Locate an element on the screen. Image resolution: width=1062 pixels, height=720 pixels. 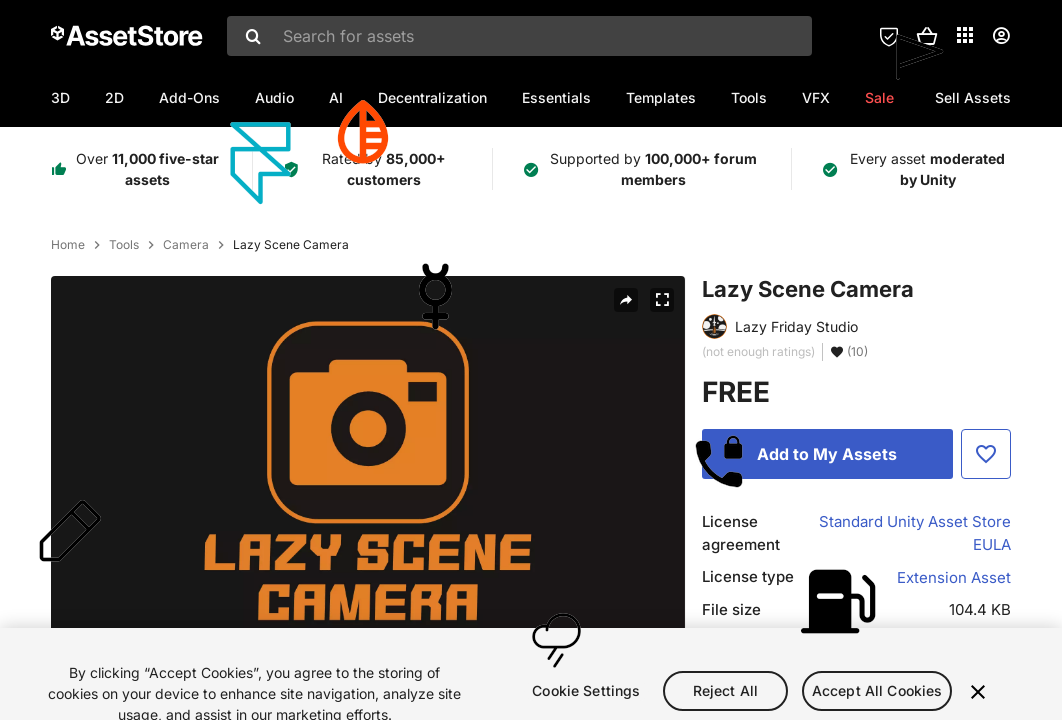
select hermaphrodite/intersex gender identity is located at coordinates (435, 296).